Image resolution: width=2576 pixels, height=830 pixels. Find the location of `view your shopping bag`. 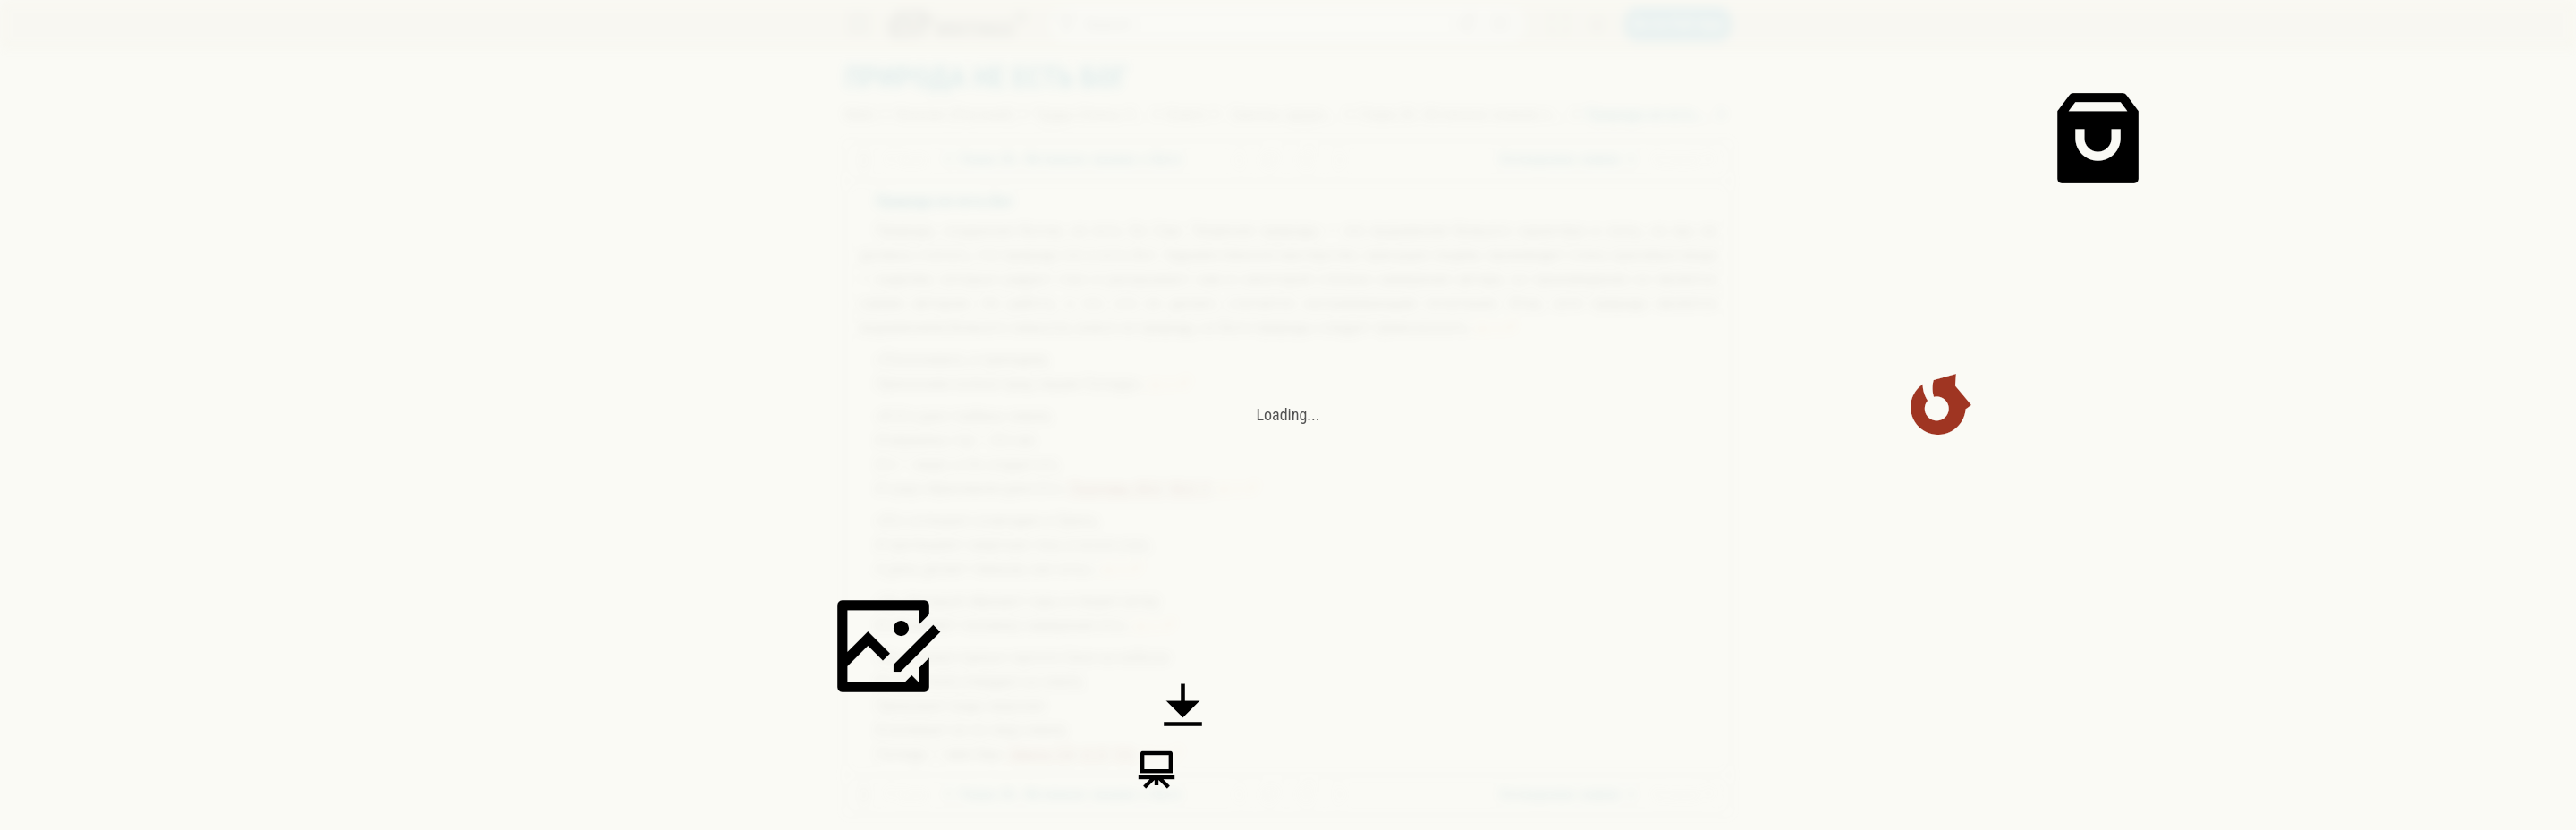

view your shopping bag is located at coordinates (2097, 138).